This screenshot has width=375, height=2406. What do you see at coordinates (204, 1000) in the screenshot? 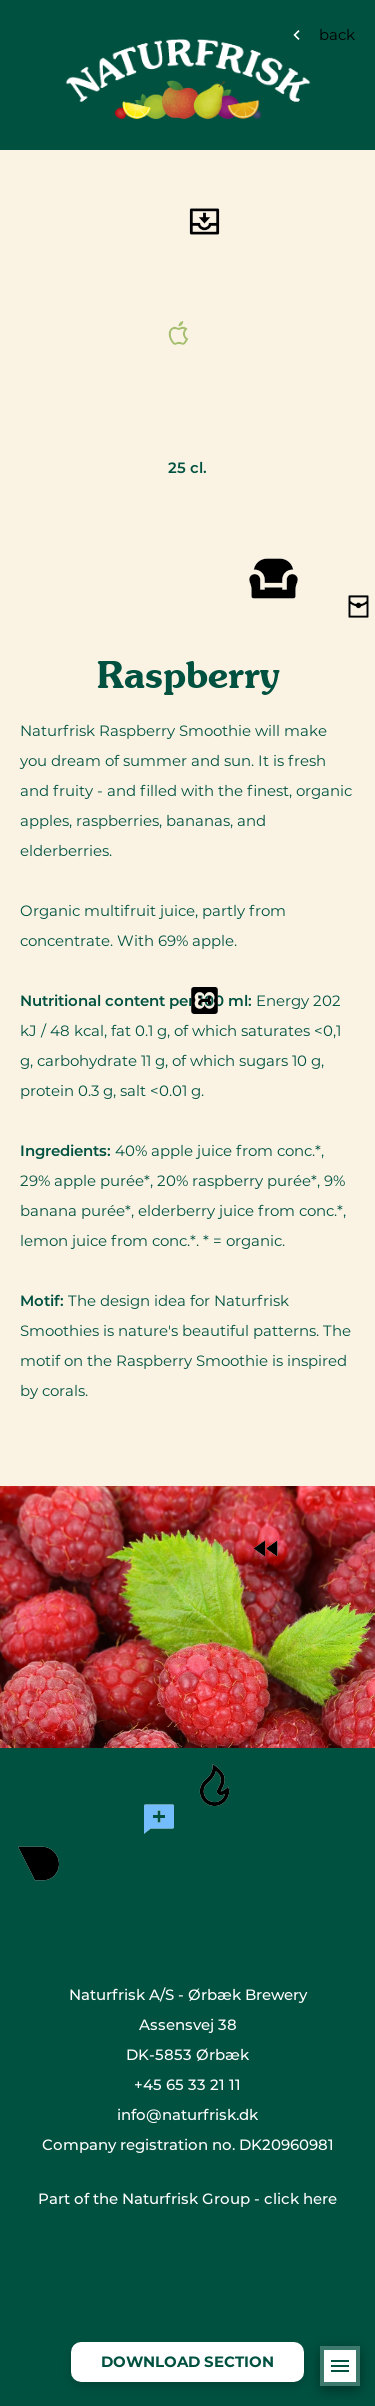
I see `launch xampp local server application` at bounding box center [204, 1000].